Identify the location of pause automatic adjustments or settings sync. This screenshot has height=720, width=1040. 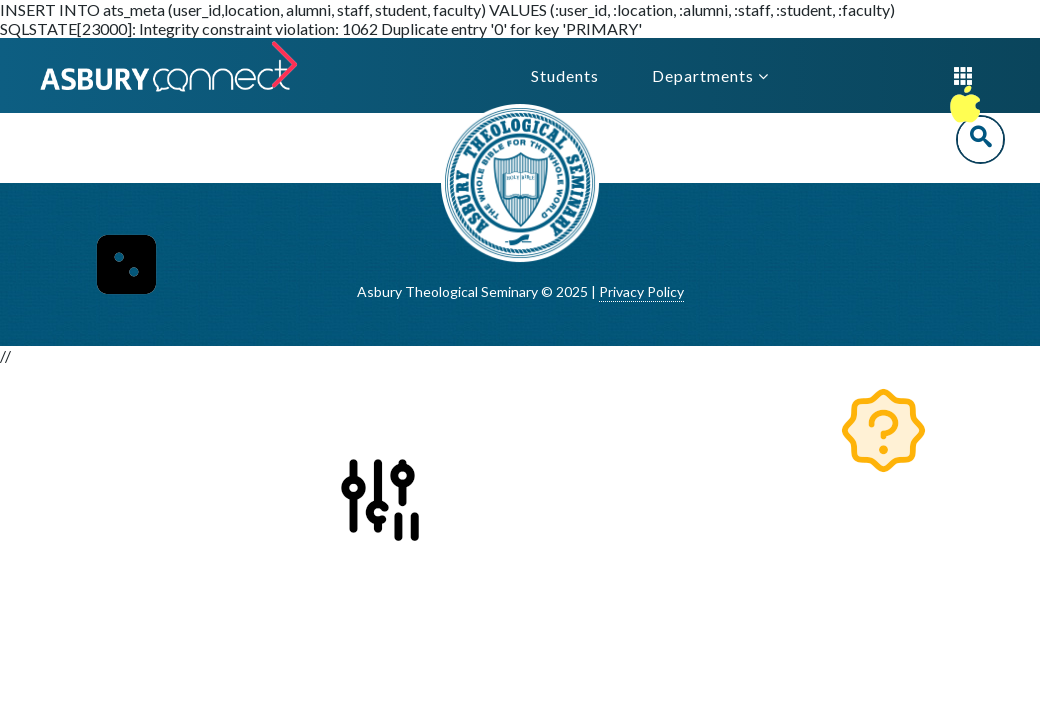
(378, 496).